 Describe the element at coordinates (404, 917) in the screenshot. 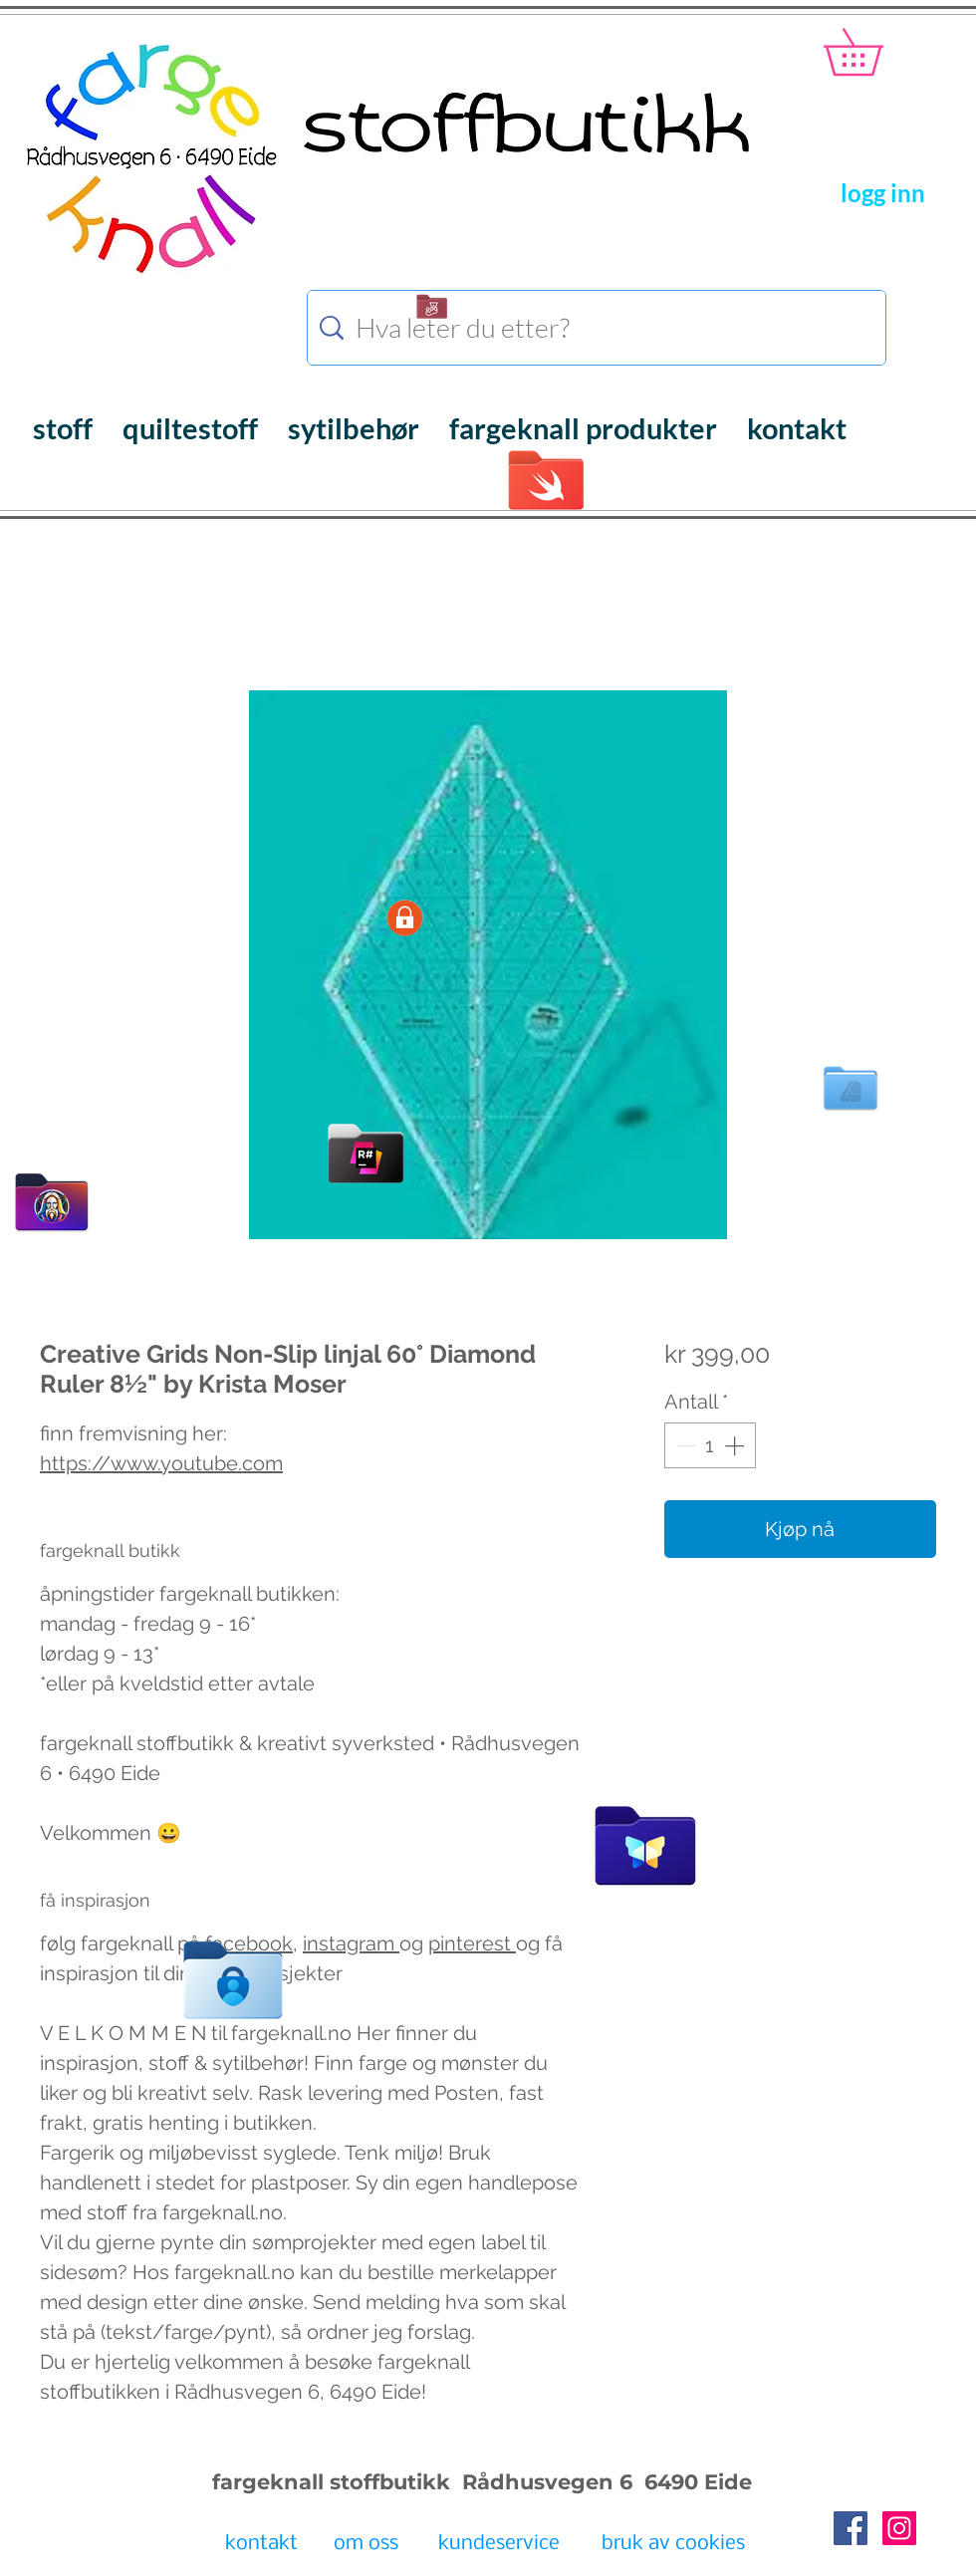

I see `brightness settings are locked` at that location.